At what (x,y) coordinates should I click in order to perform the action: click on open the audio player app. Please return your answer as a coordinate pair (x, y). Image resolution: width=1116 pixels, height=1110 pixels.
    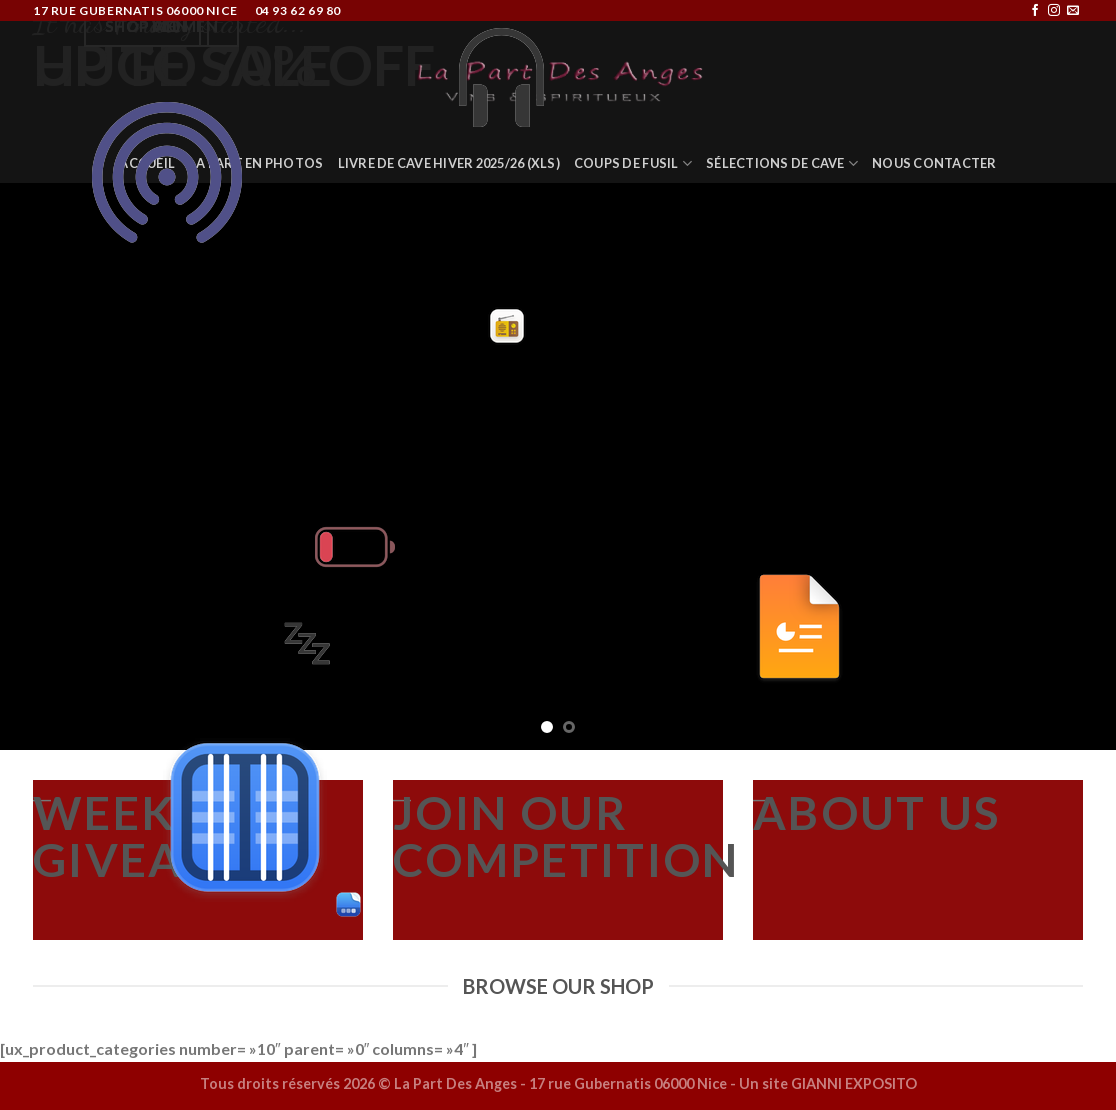
    Looking at the image, I should click on (501, 77).